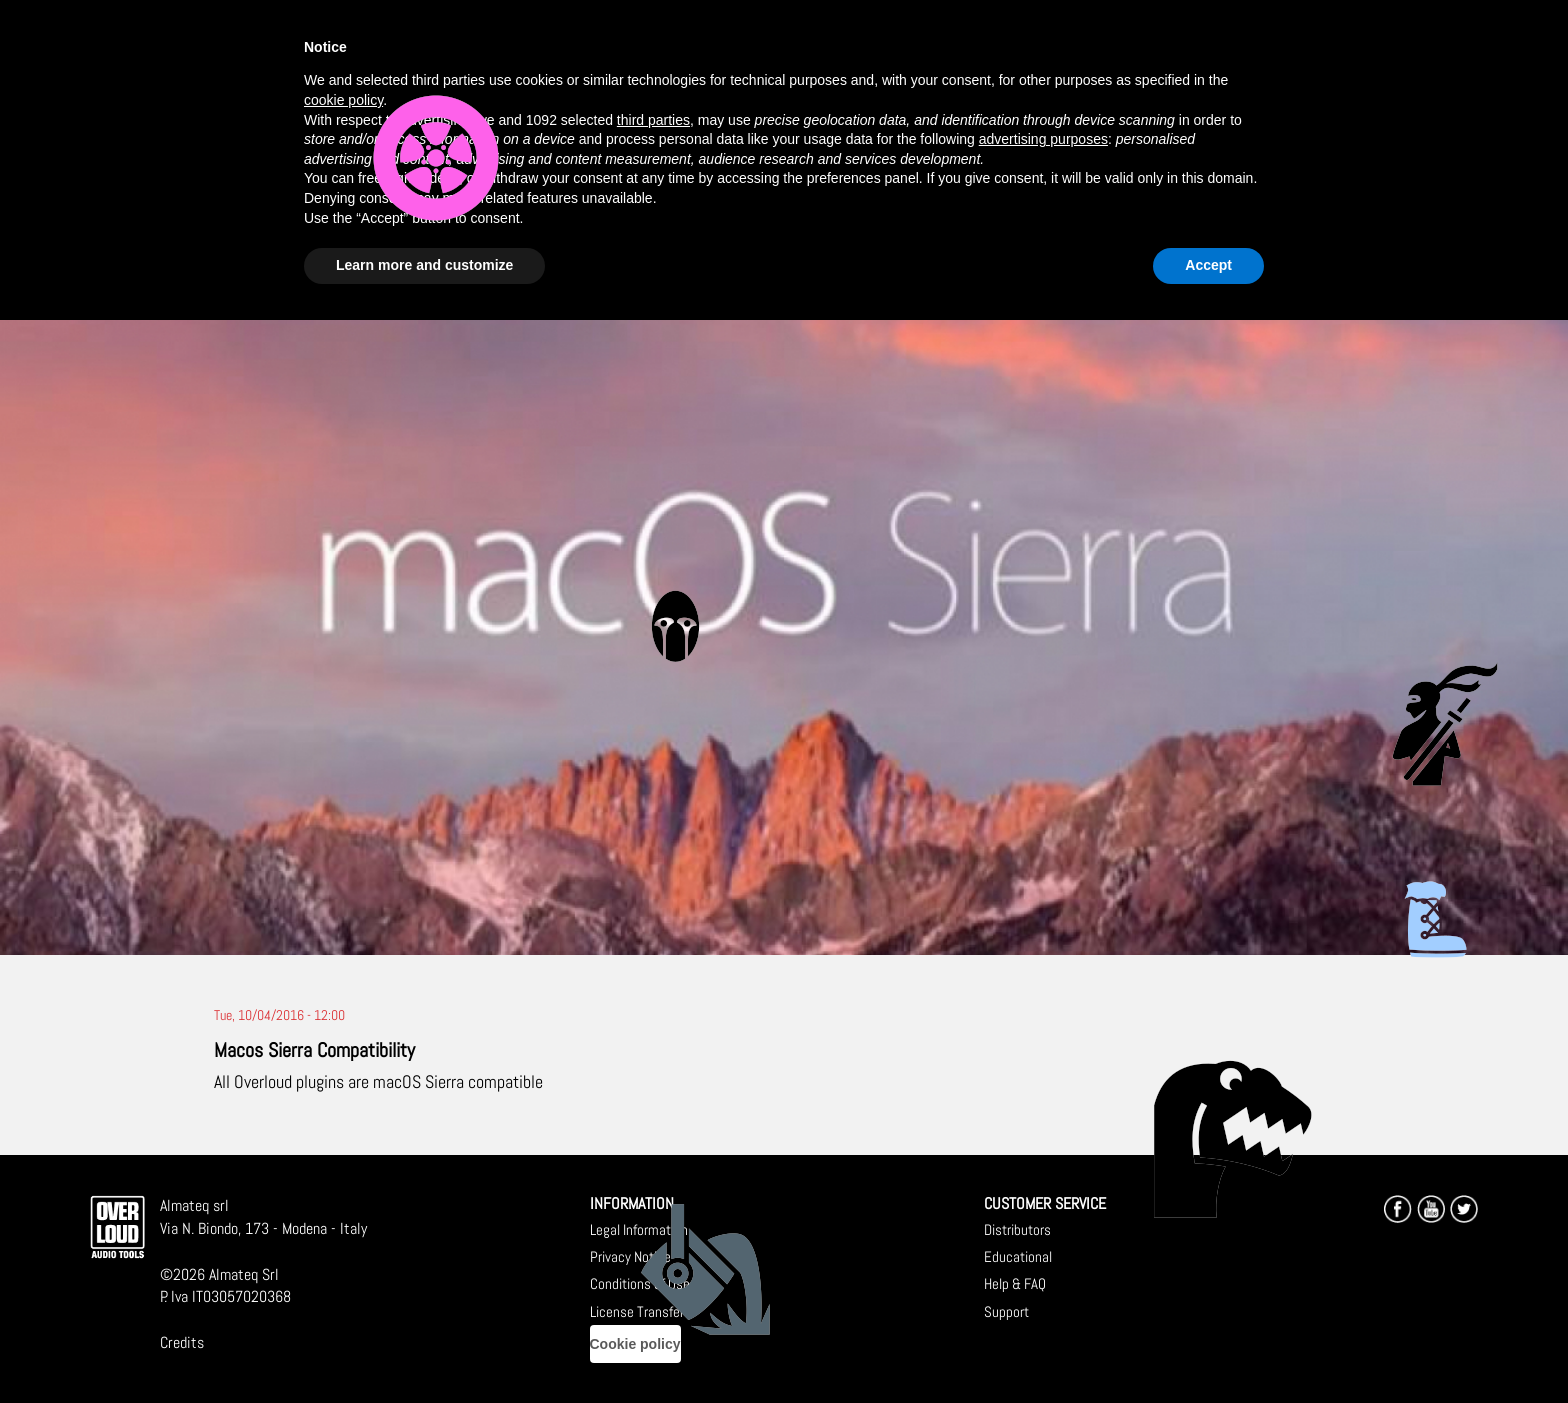 The height and width of the screenshot is (1403, 1568). What do you see at coordinates (675, 626) in the screenshot?
I see `indicates sadness or crying emotion in game` at bounding box center [675, 626].